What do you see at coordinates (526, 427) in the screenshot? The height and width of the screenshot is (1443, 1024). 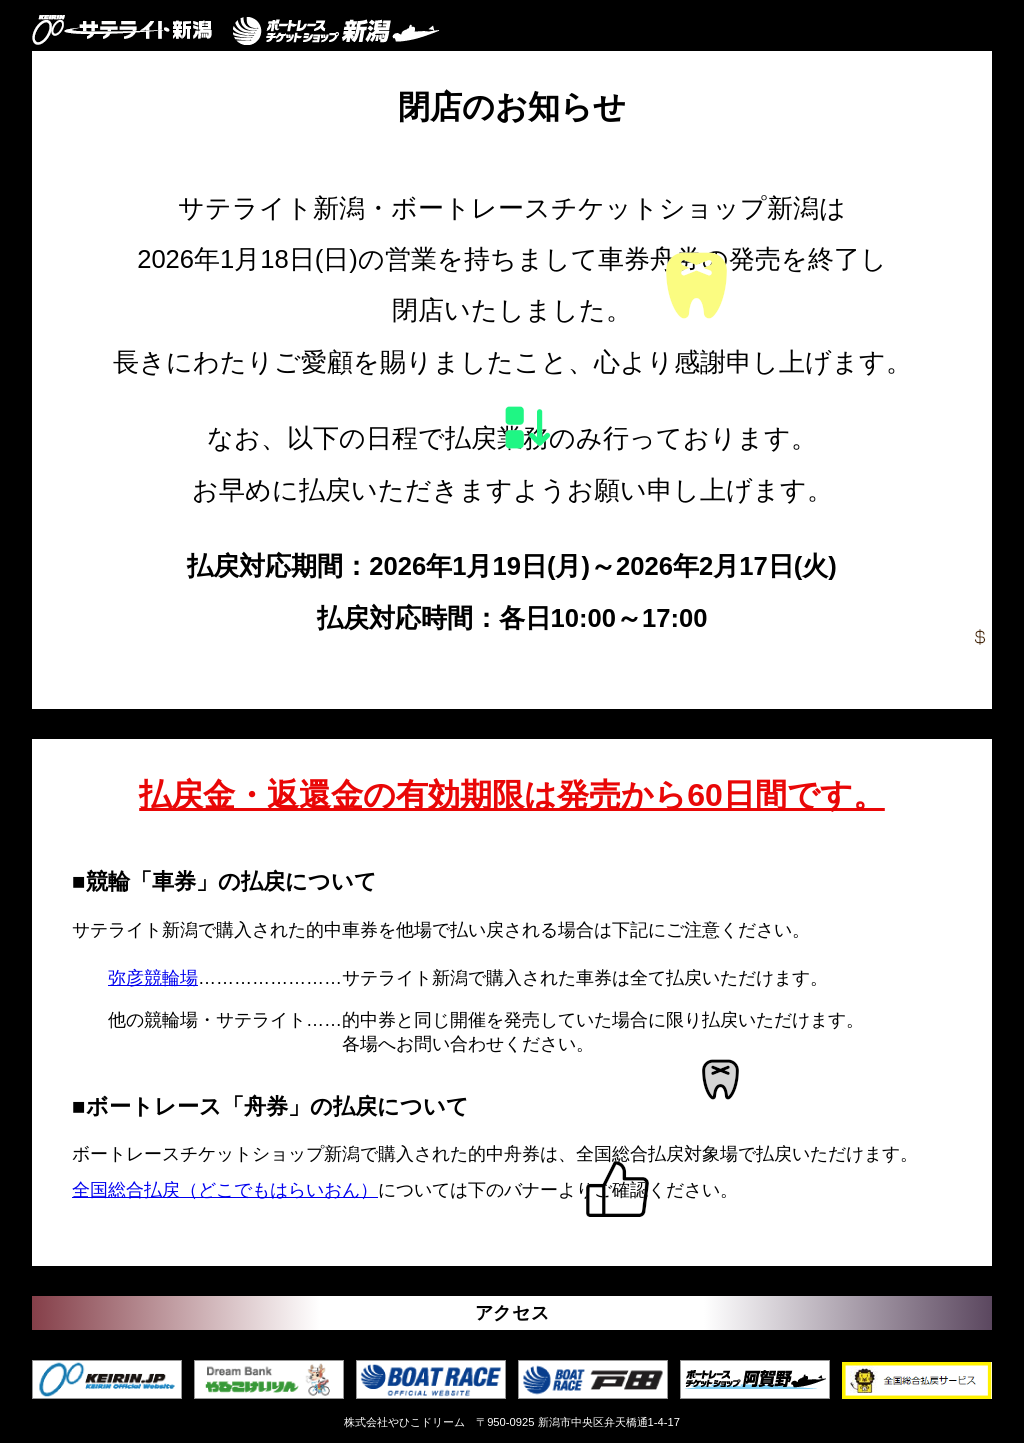 I see `sort items in descending order` at bounding box center [526, 427].